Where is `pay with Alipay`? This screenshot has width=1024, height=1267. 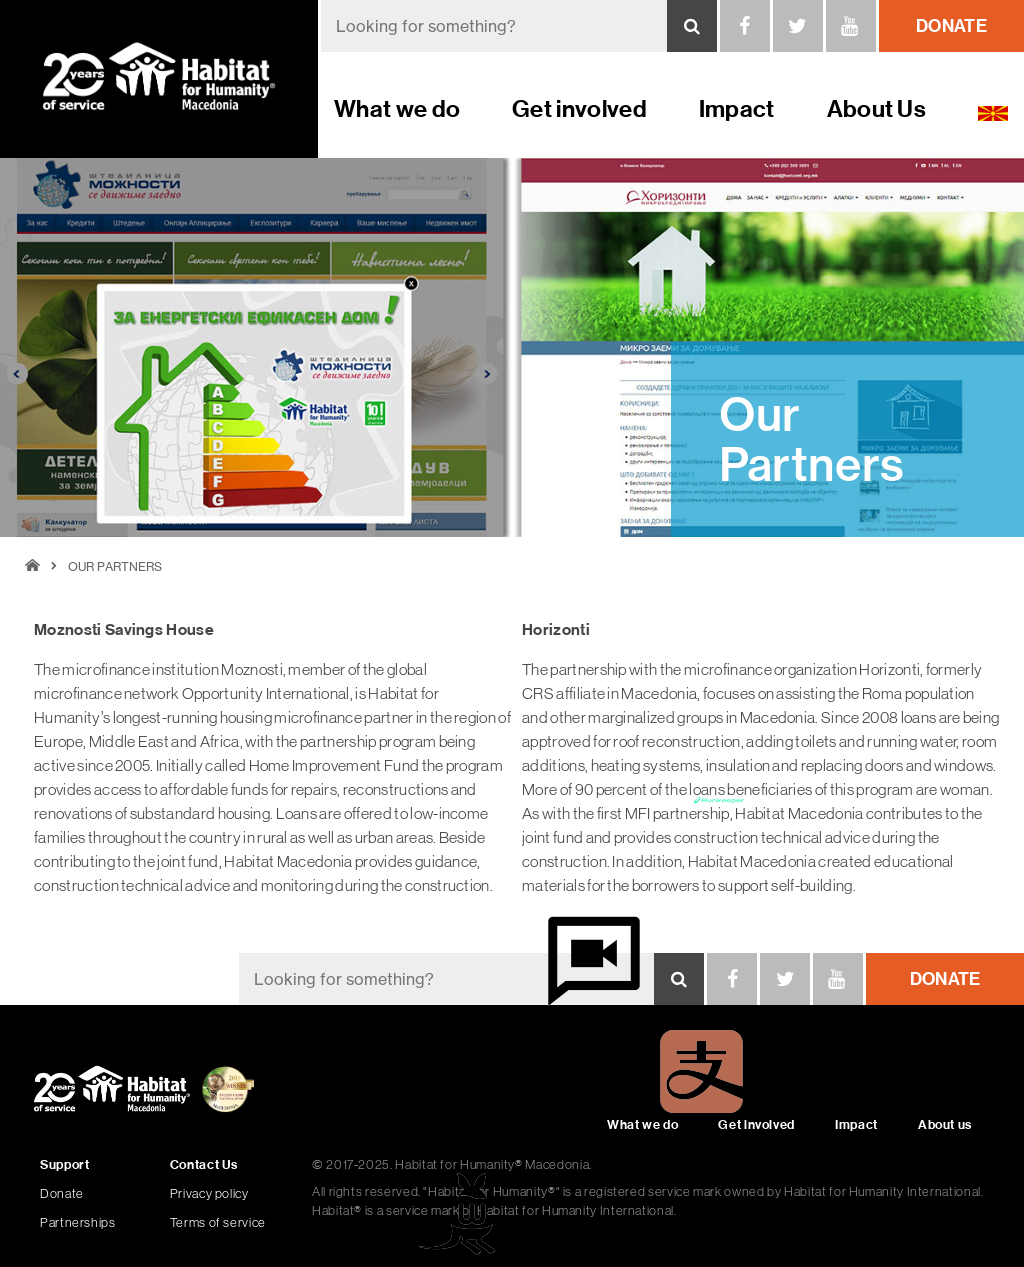 pay with Alipay is located at coordinates (701, 1071).